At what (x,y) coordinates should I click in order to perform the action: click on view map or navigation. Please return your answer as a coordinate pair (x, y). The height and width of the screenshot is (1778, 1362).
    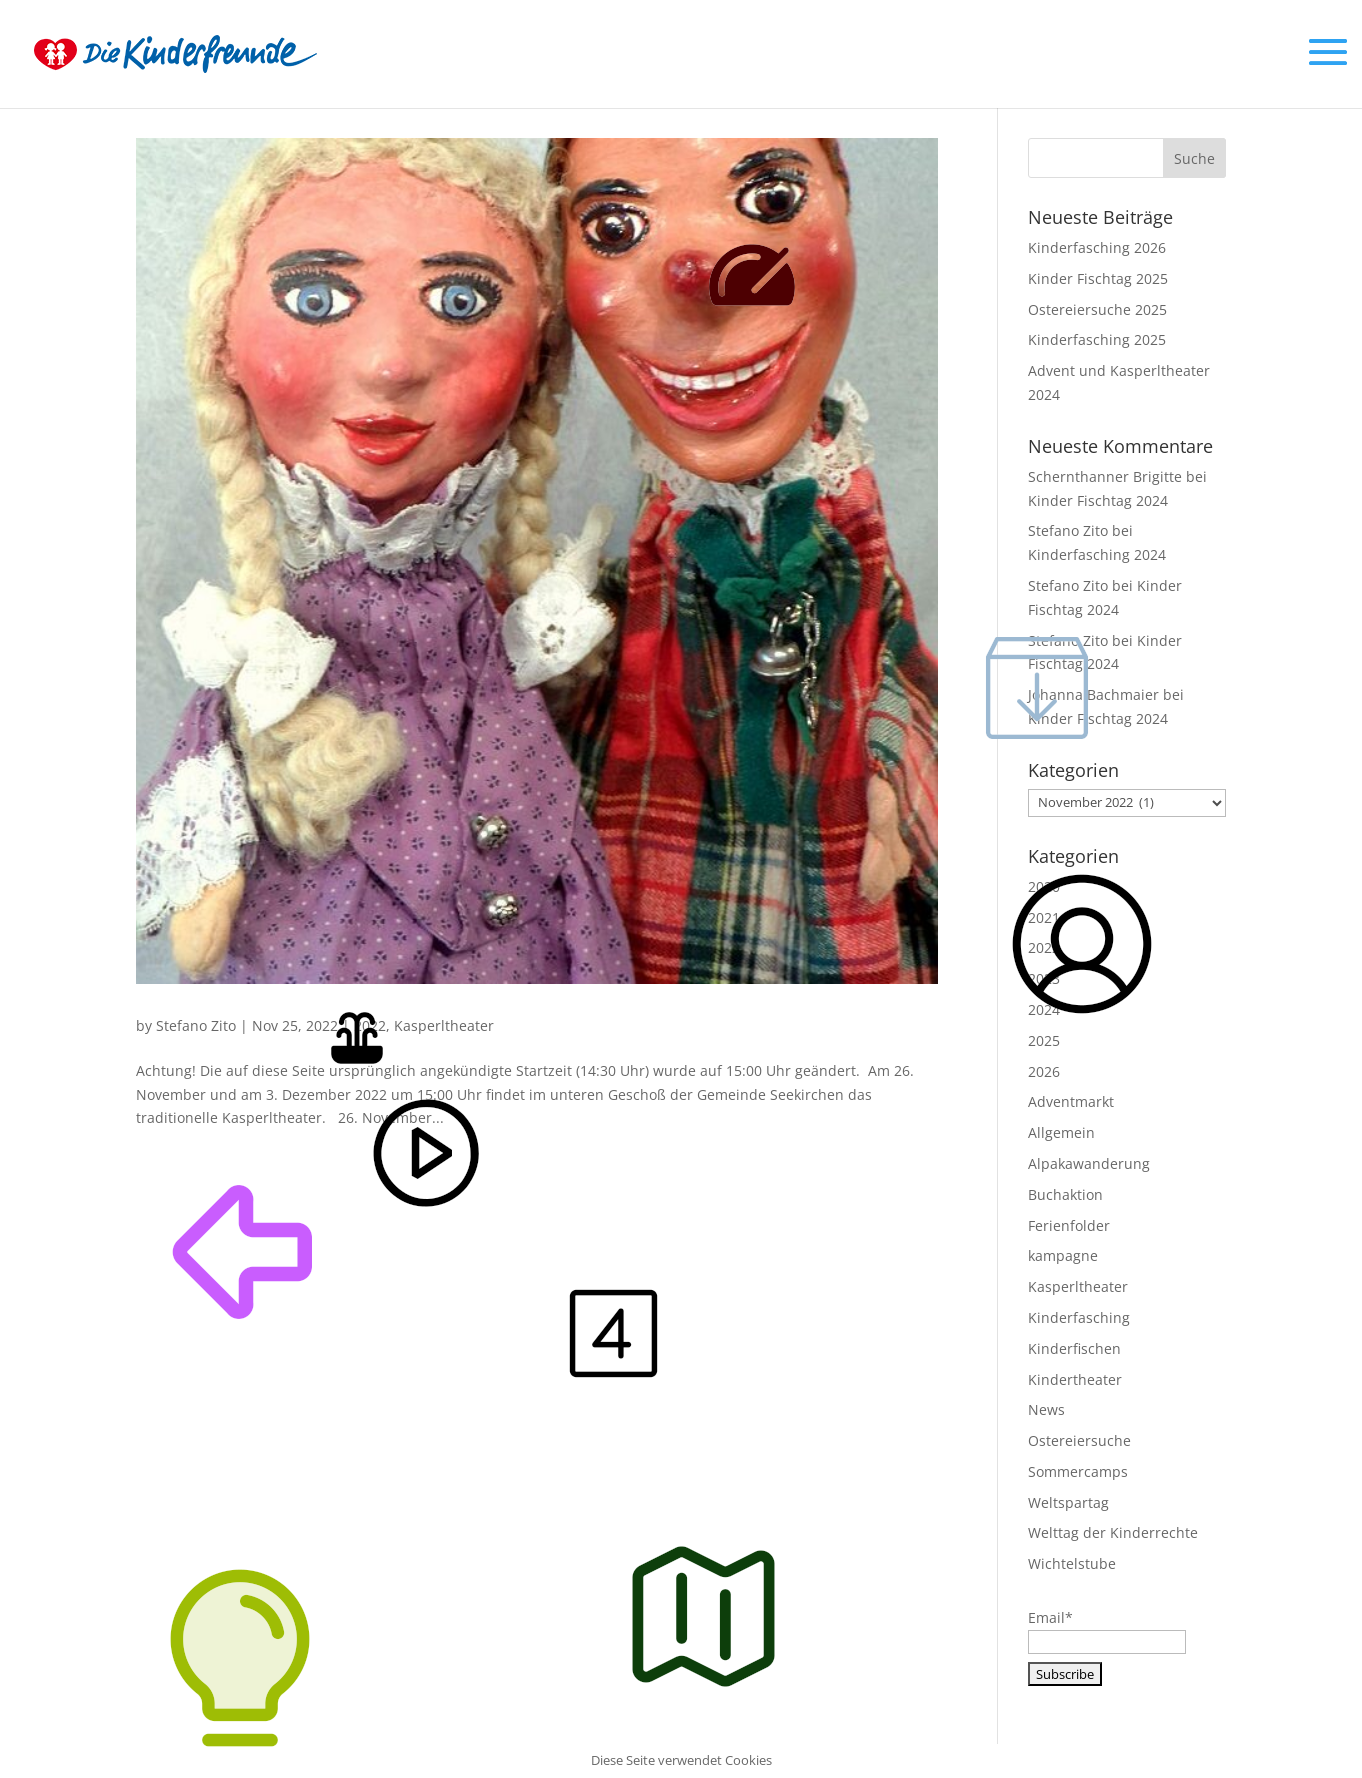
    Looking at the image, I should click on (703, 1616).